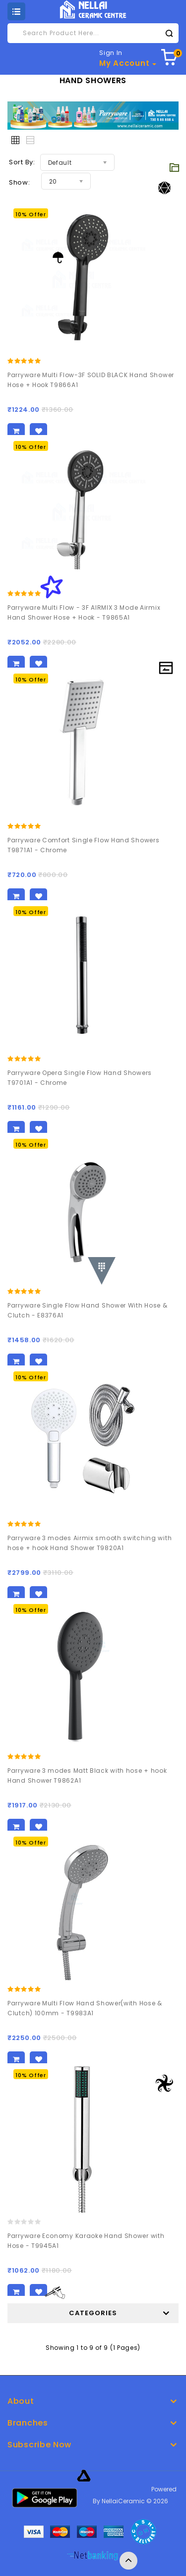 The image size is (186, 2576). What do you see at coordinates (52, 587) in the screenshot?
I see `apache spark logo` at bounding box center [52, 587].